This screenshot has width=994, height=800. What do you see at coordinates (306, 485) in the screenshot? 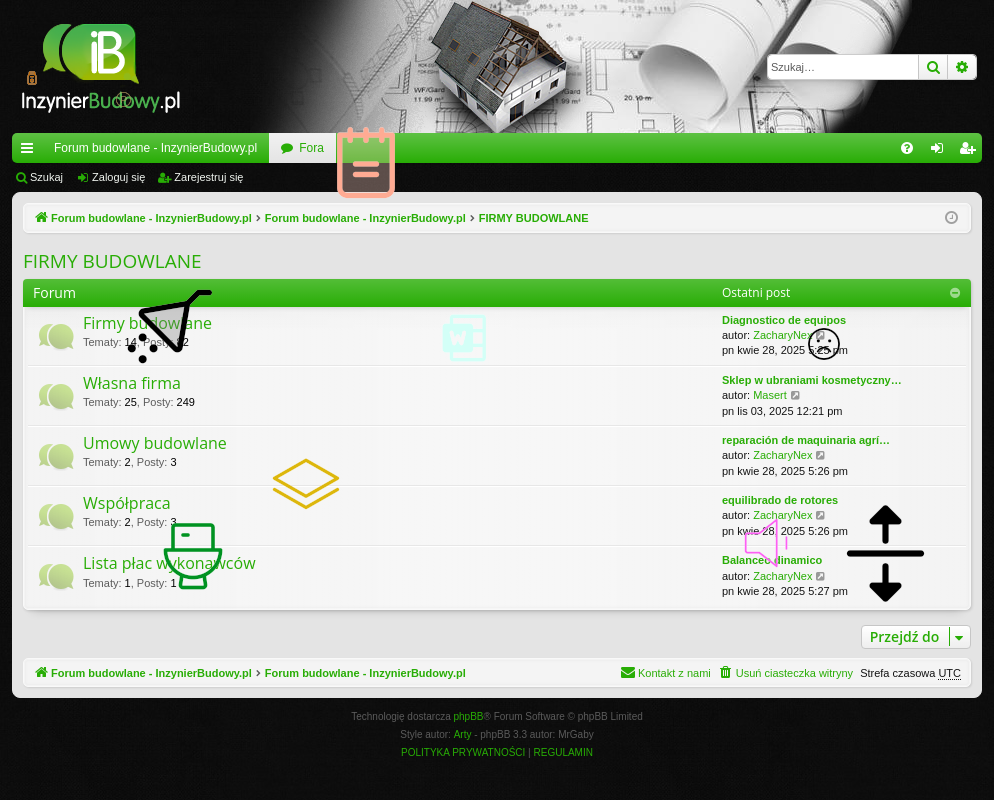
I see `view layers or stacked content` at bounding box center [306, 485].